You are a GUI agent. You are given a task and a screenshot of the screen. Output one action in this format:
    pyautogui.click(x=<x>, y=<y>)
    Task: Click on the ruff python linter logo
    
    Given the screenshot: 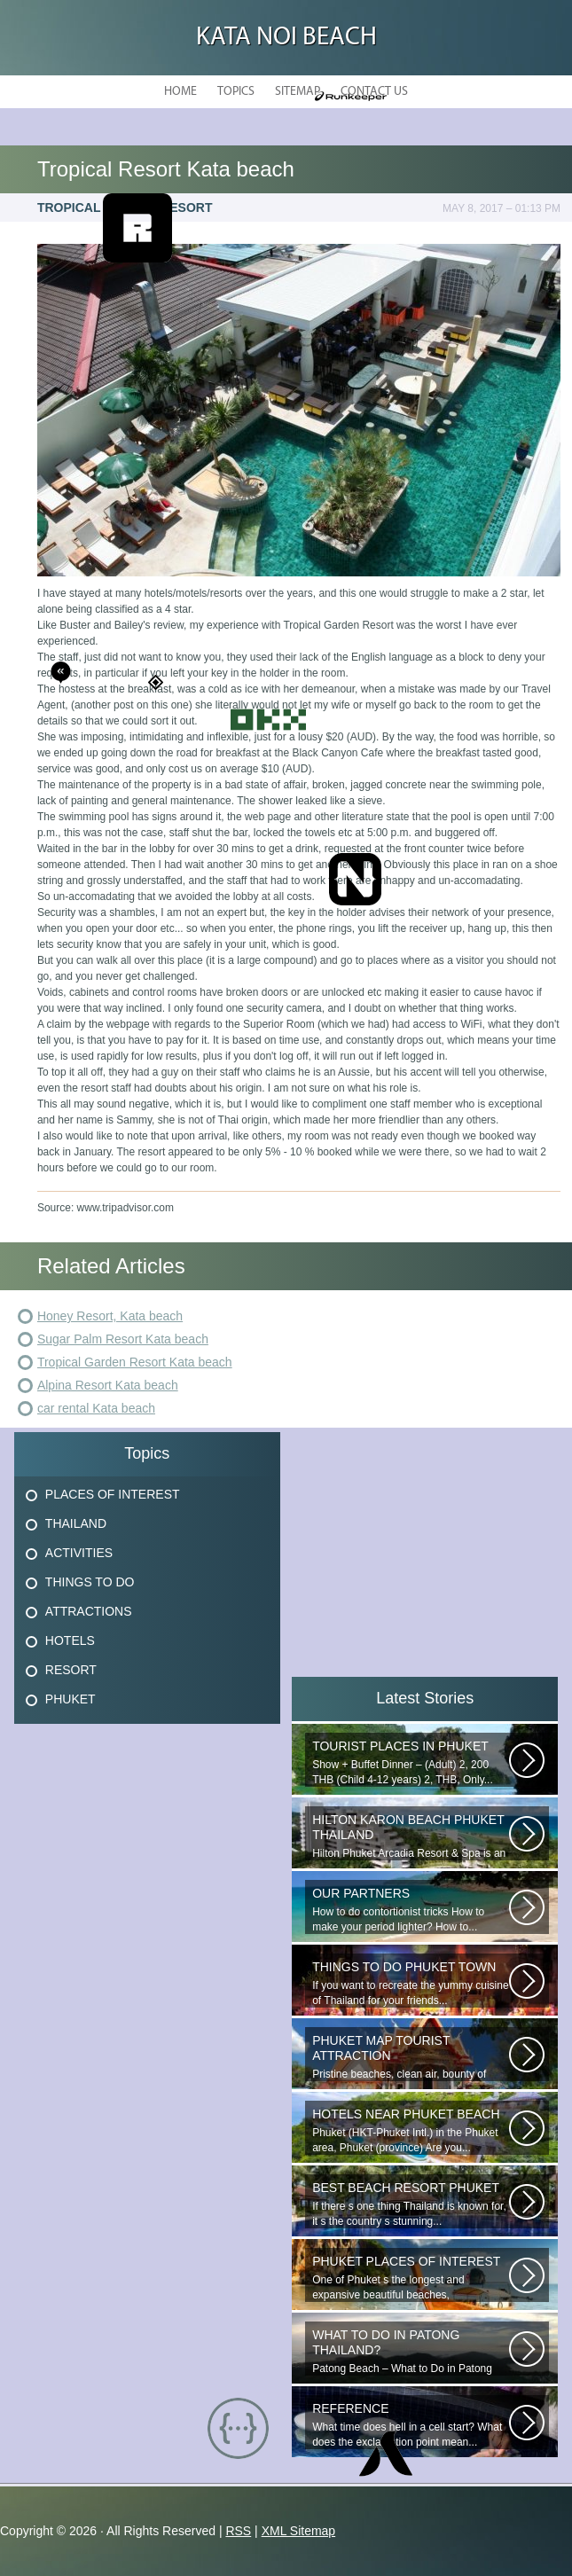 What is the action you would take?
    pyautogui.click(x=137, y=228)
    